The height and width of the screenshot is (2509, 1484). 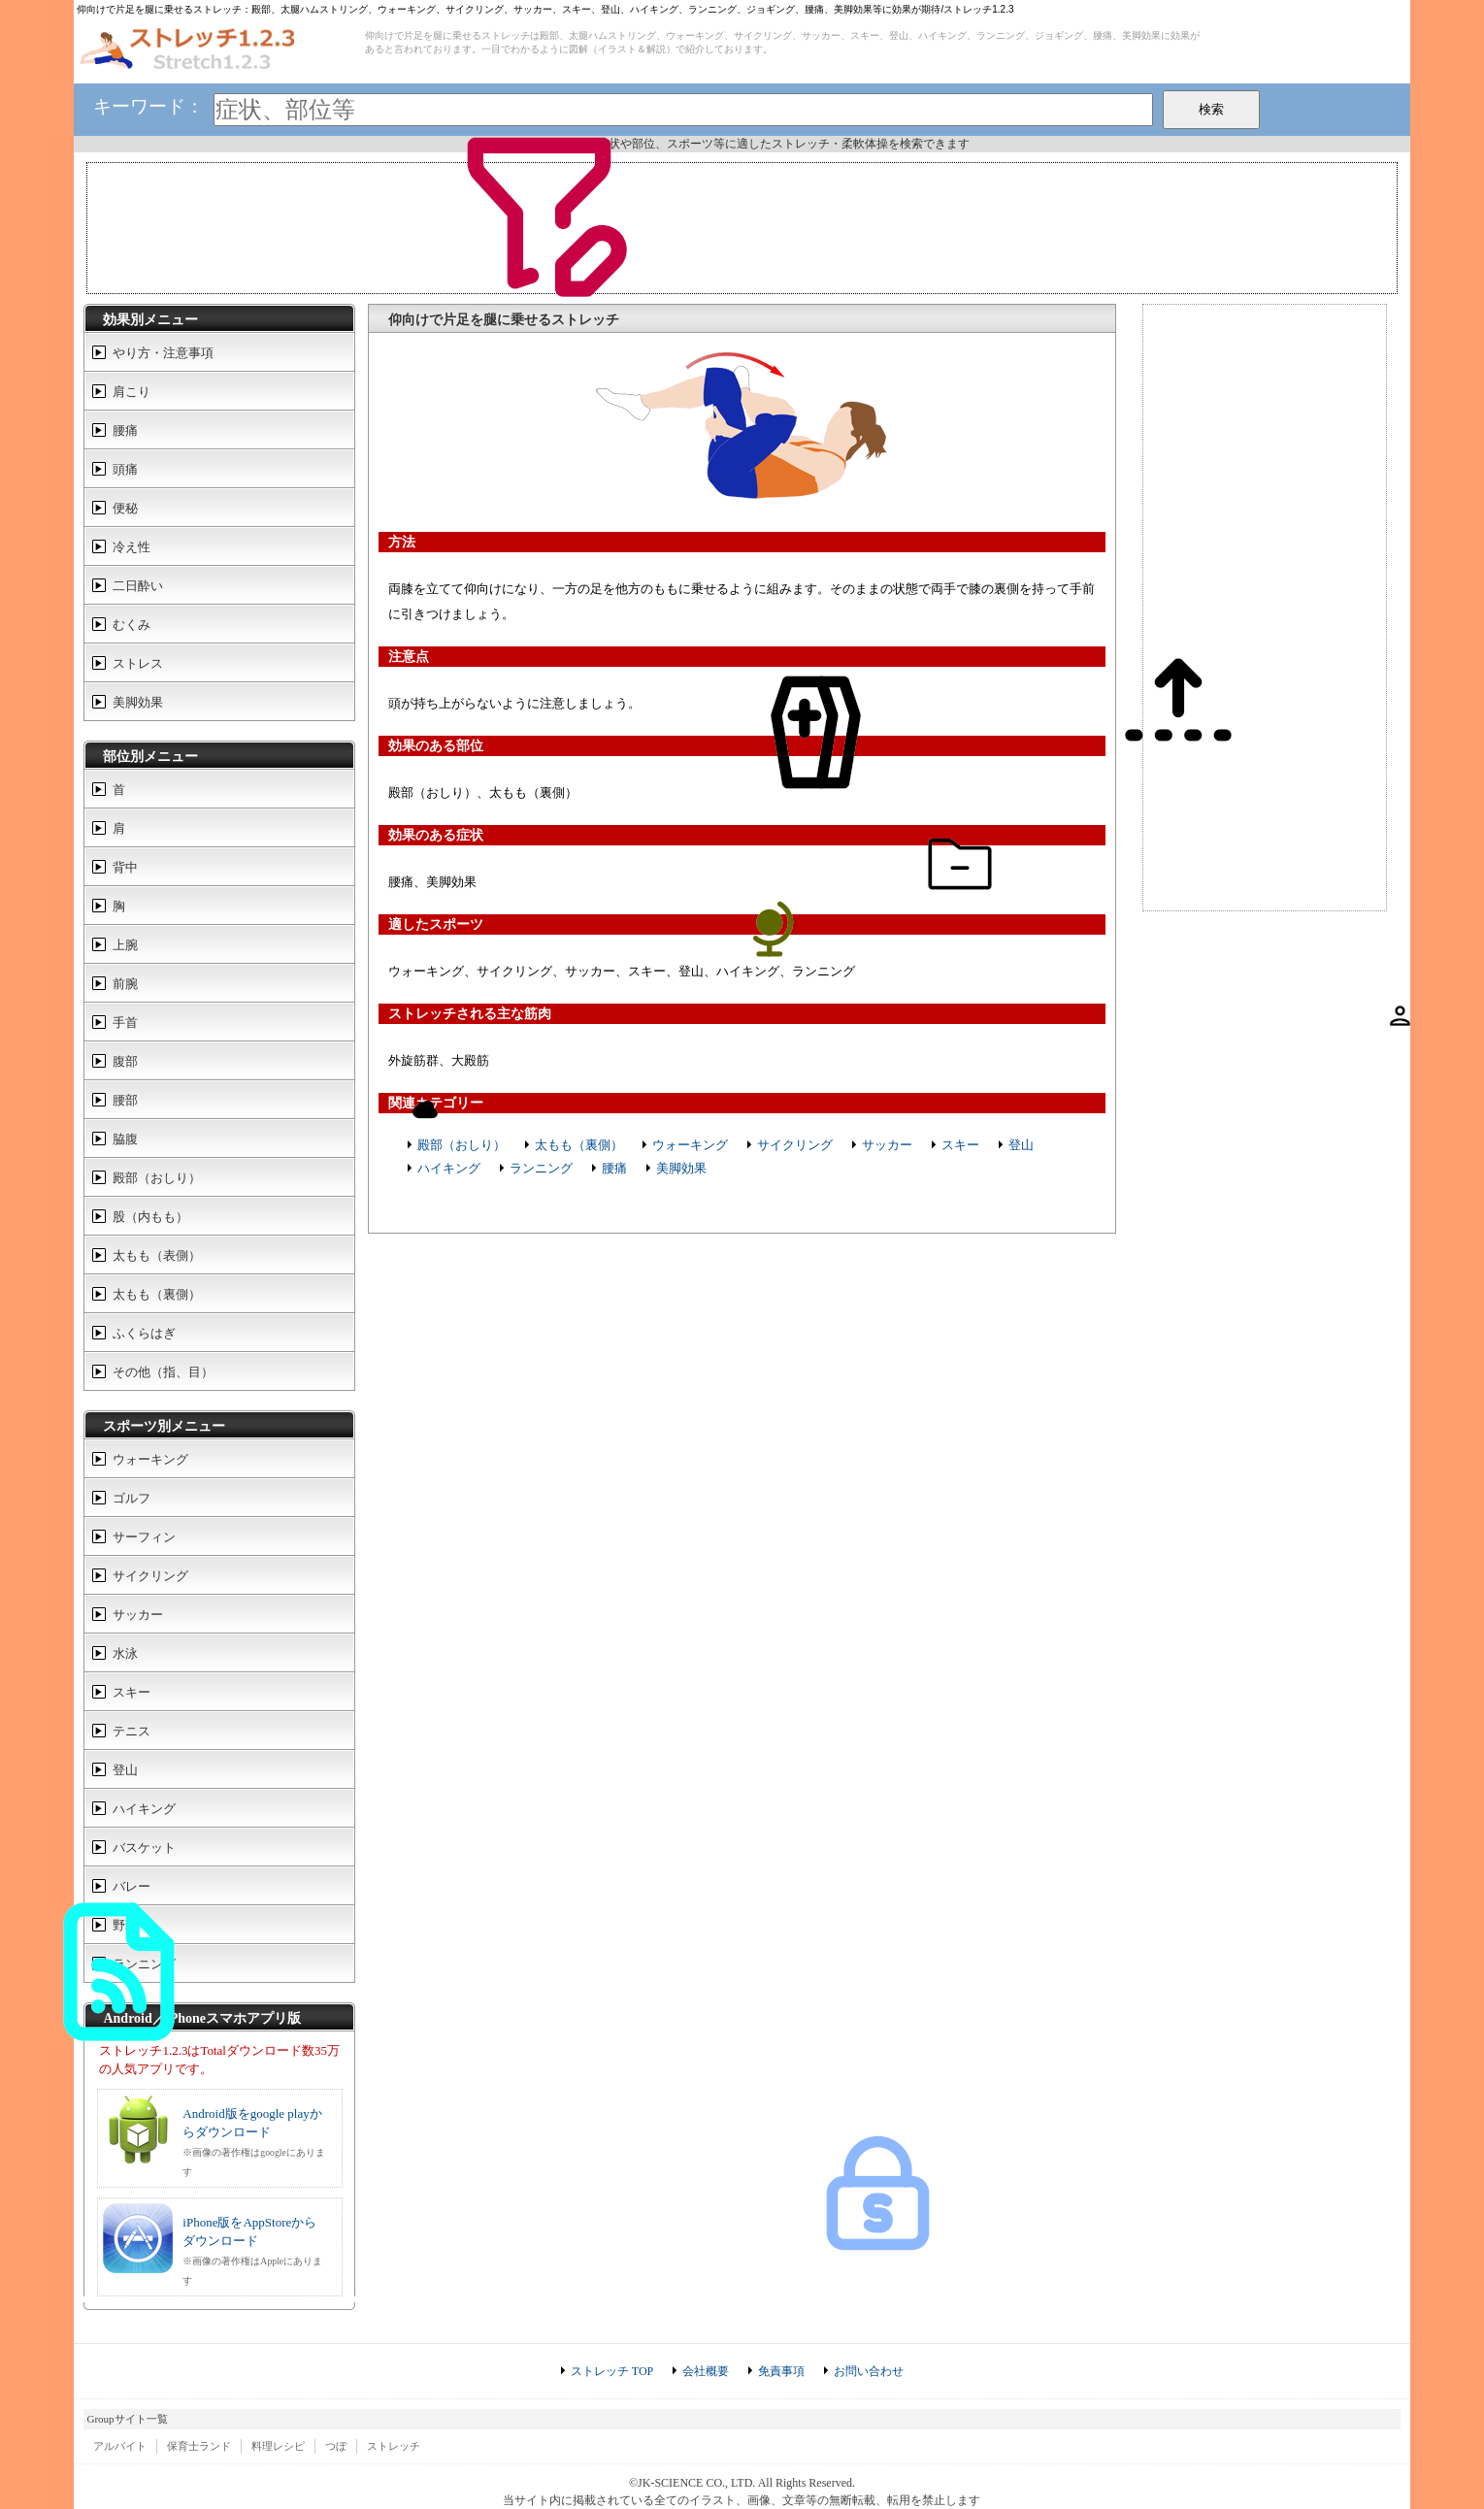 I want to click on collapse content upward, so click(x=1178, y=706).